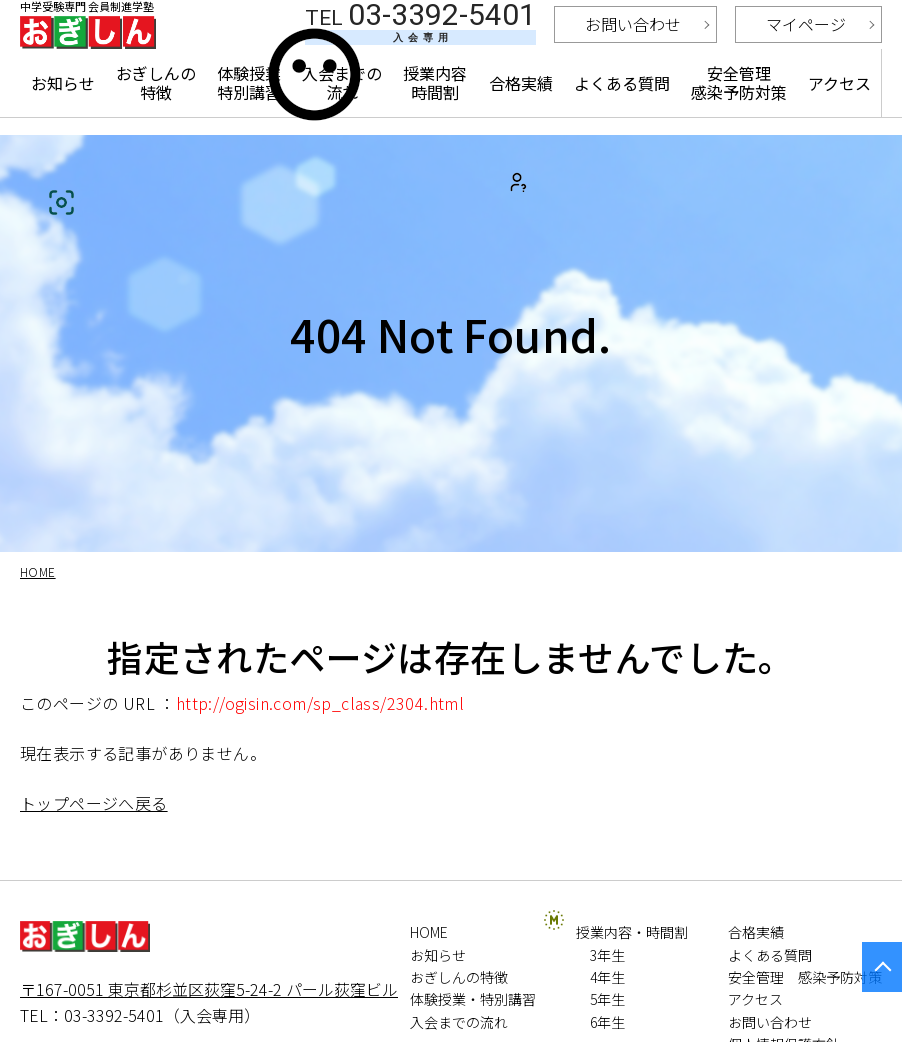 This screenshot has height=1042, width=902. What do you see at coordinates (61, 202) in the screenshot?
I see `capture a screenshot or photo` at bounding box center [61, 202].